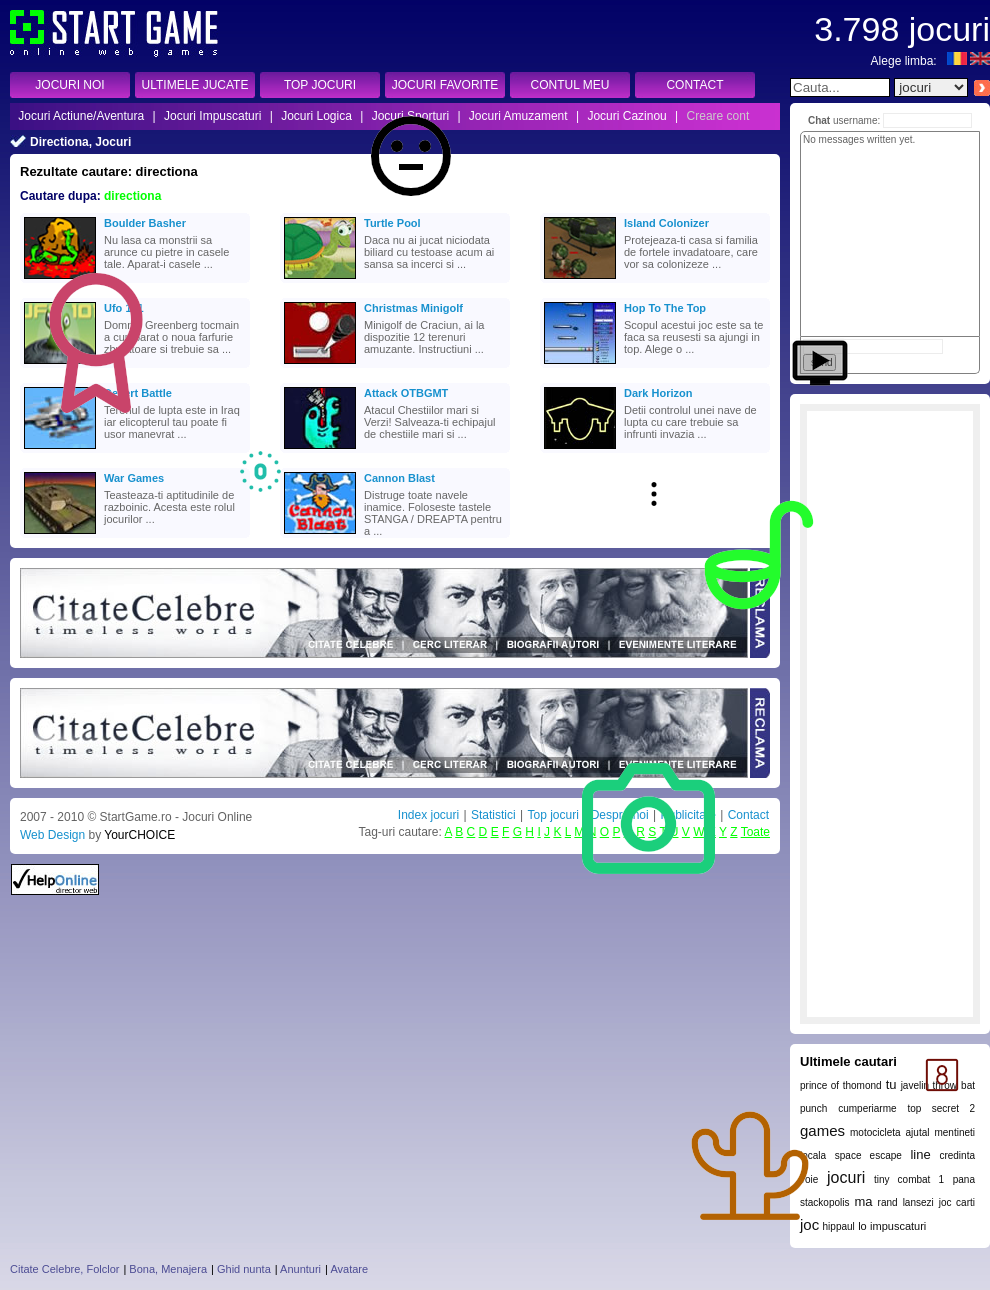 Image resolution: width=990 pixels, height=1290 pixels. I want to click on open additional options menu, so click(654, 494).